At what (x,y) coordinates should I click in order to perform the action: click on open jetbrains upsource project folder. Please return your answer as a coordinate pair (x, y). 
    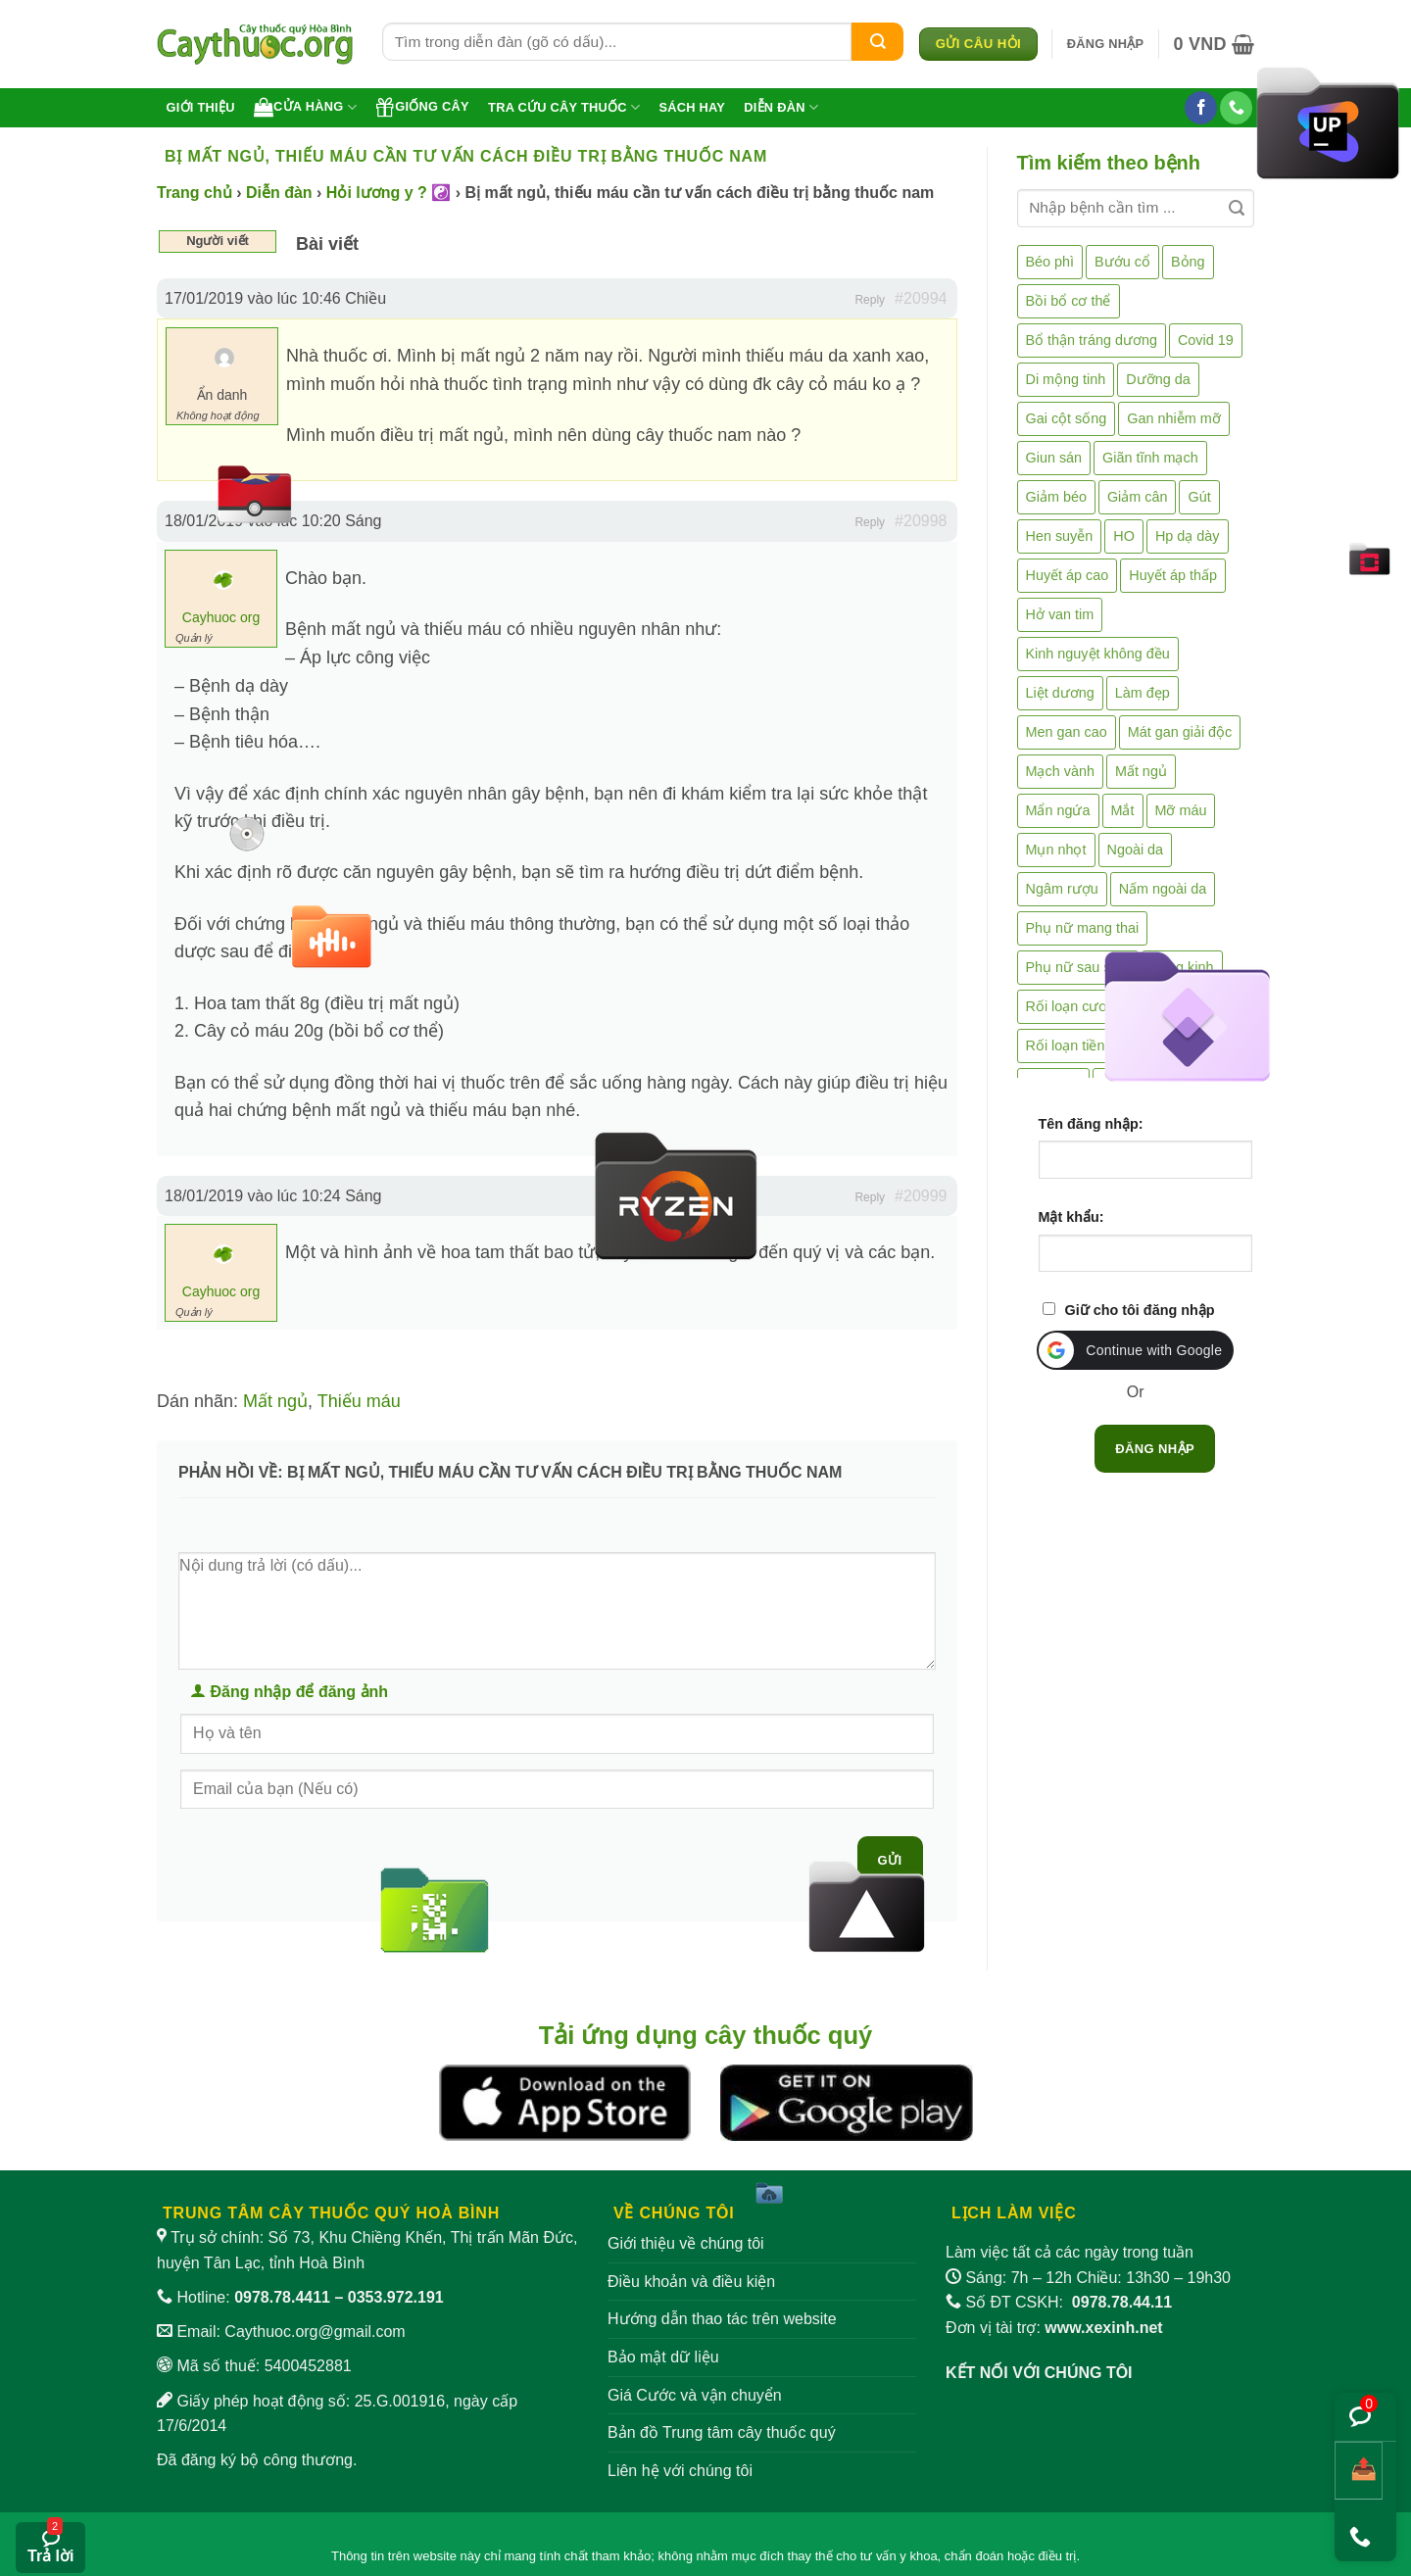
    Looking at the image, I should click on (1327, 126).